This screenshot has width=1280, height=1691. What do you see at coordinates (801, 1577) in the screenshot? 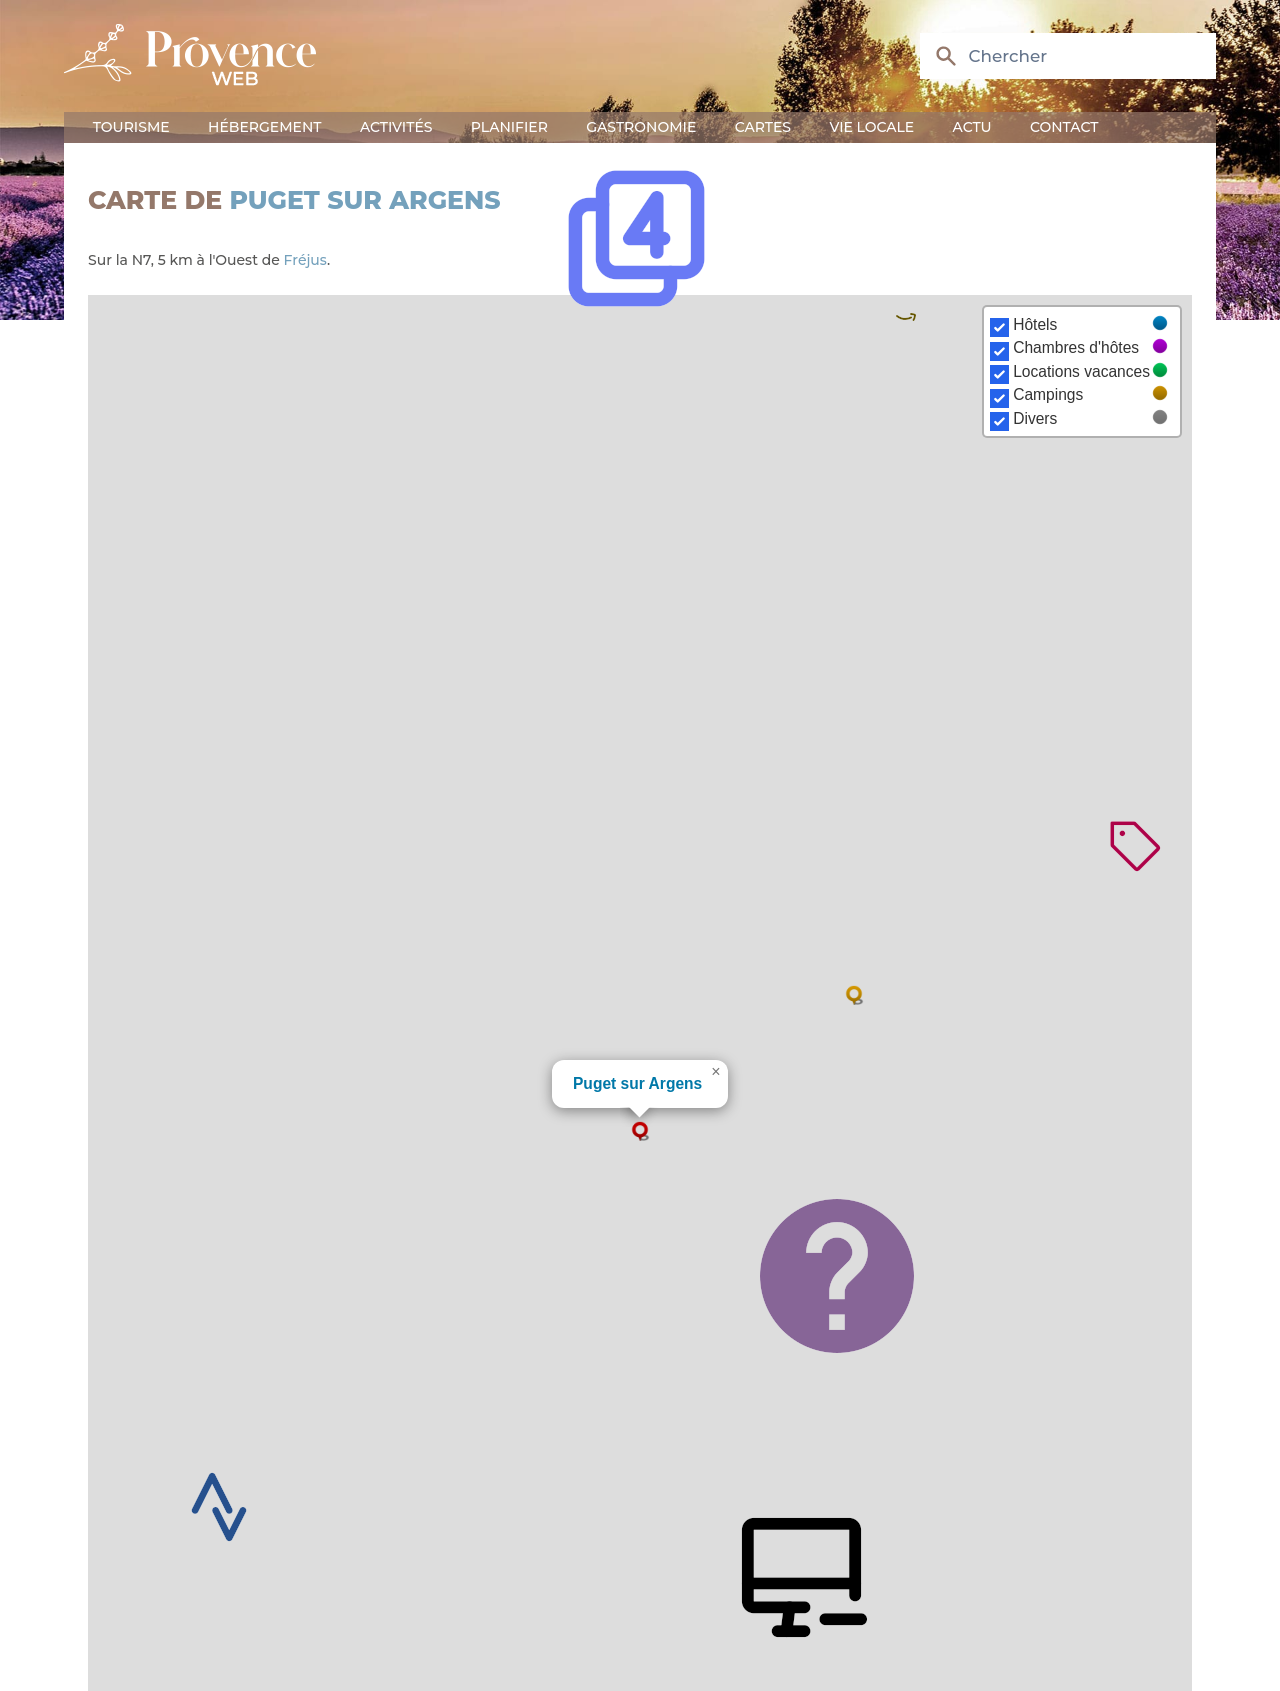
I see `remove a desktop device from your account` at bounding box center [801, 1577].